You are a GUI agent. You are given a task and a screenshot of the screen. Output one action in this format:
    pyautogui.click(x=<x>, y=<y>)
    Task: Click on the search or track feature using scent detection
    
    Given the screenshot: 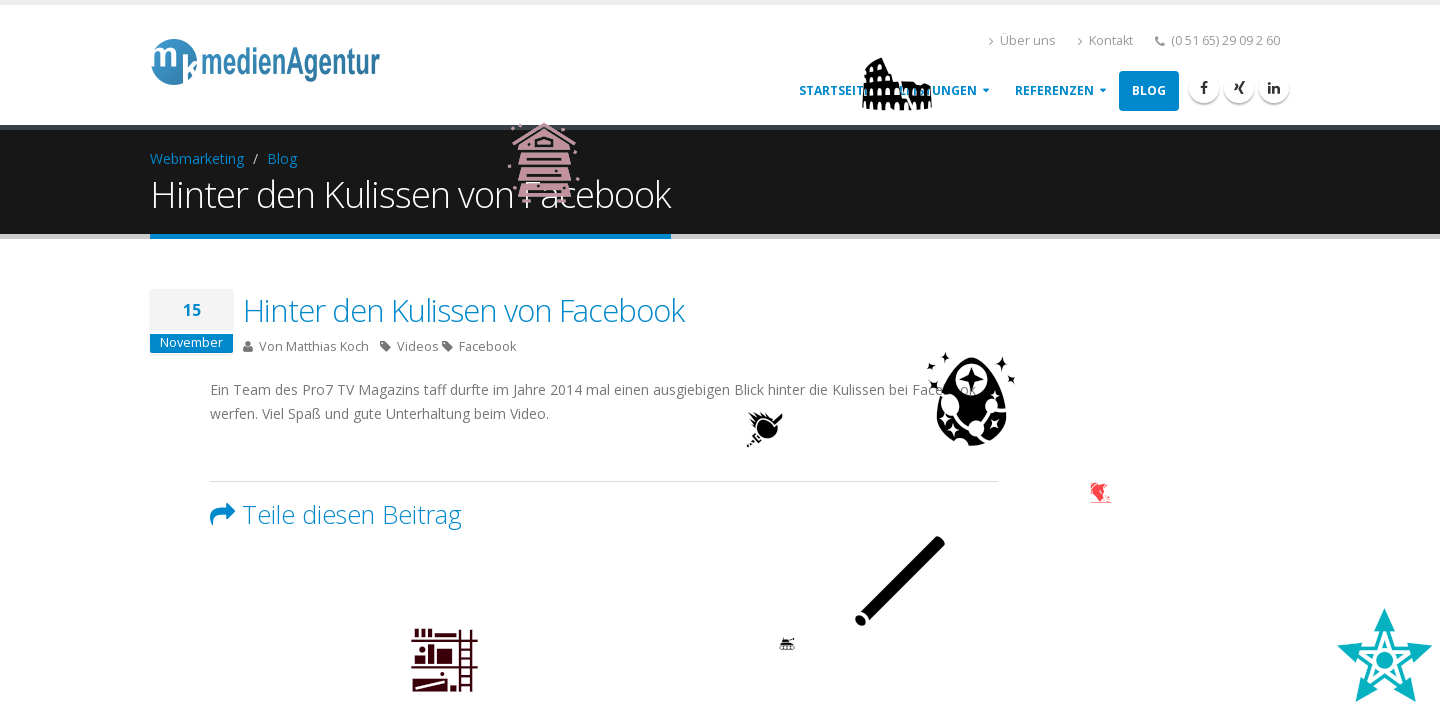 What is the action you would take?
    pyautogui.click(x=1101, y=493)
    